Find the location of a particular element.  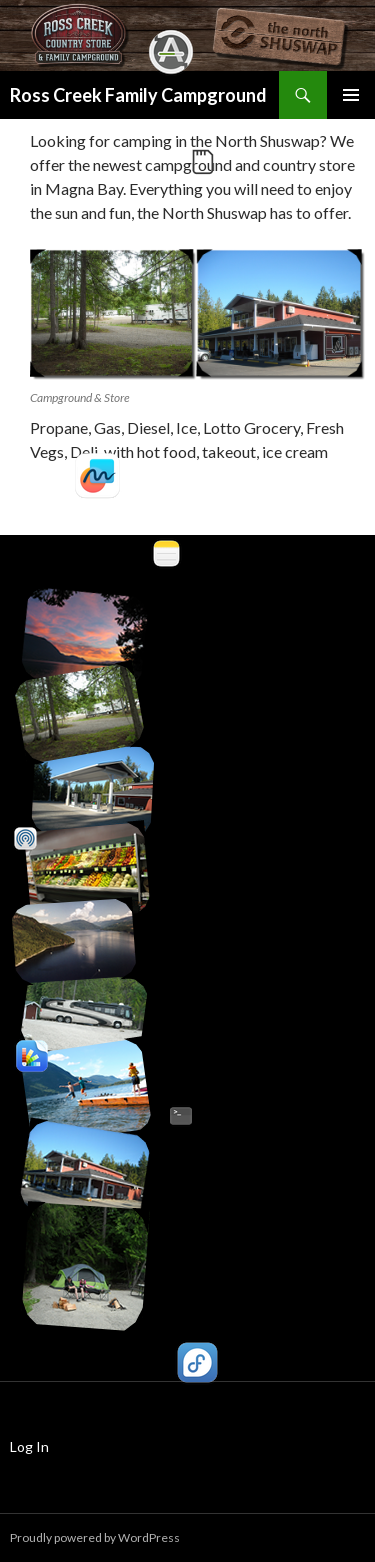

open the software update manager is located at coordinates (171, 52).